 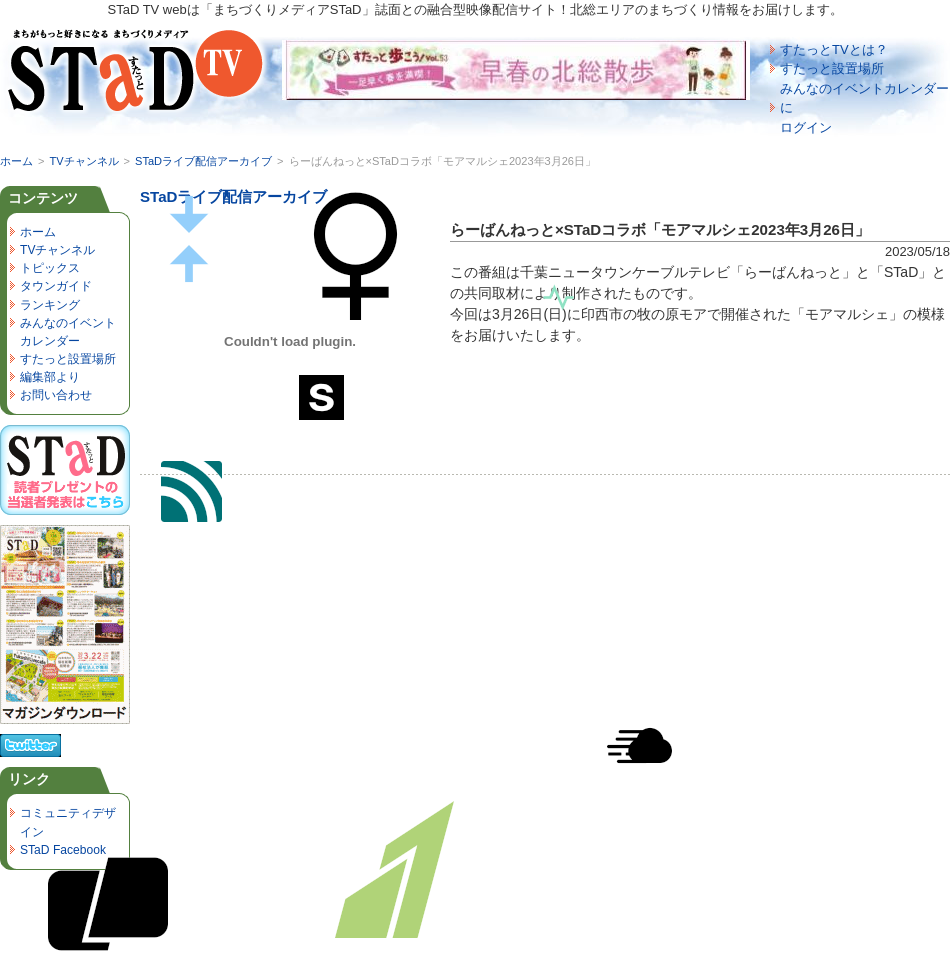 What do you see at coordinates (191, 491) in the screenshot?
I see `MQTT protocol or messaging service integration` at bounding box center [191, 491].